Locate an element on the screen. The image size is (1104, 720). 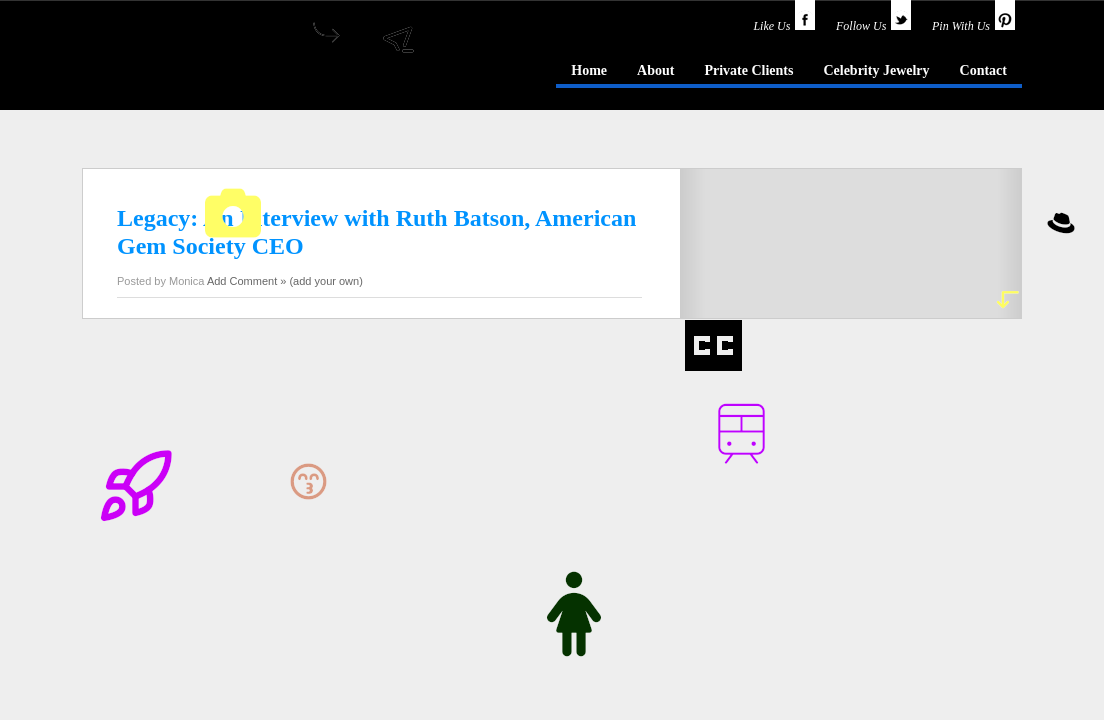
launch or deploy a project is located at coordinates (135, 486).